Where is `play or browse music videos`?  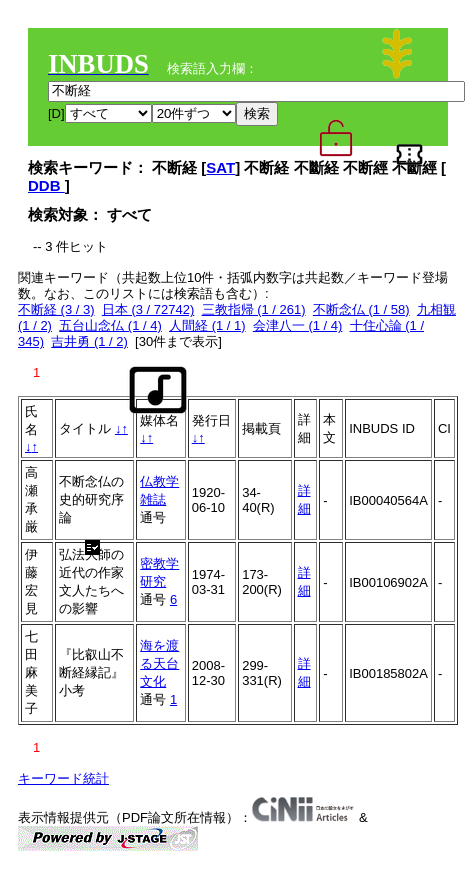 play or browse music videos is located at coordinates (158, 390).